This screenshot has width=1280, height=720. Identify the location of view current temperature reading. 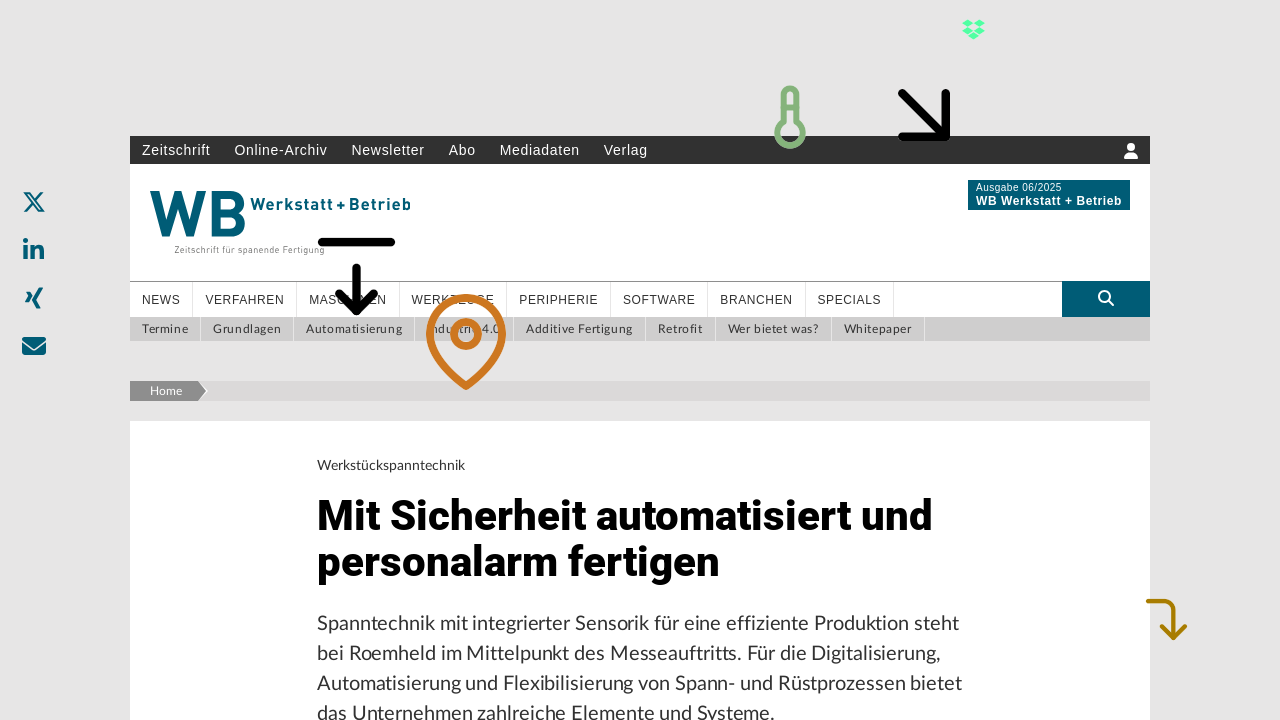
(790, 117).